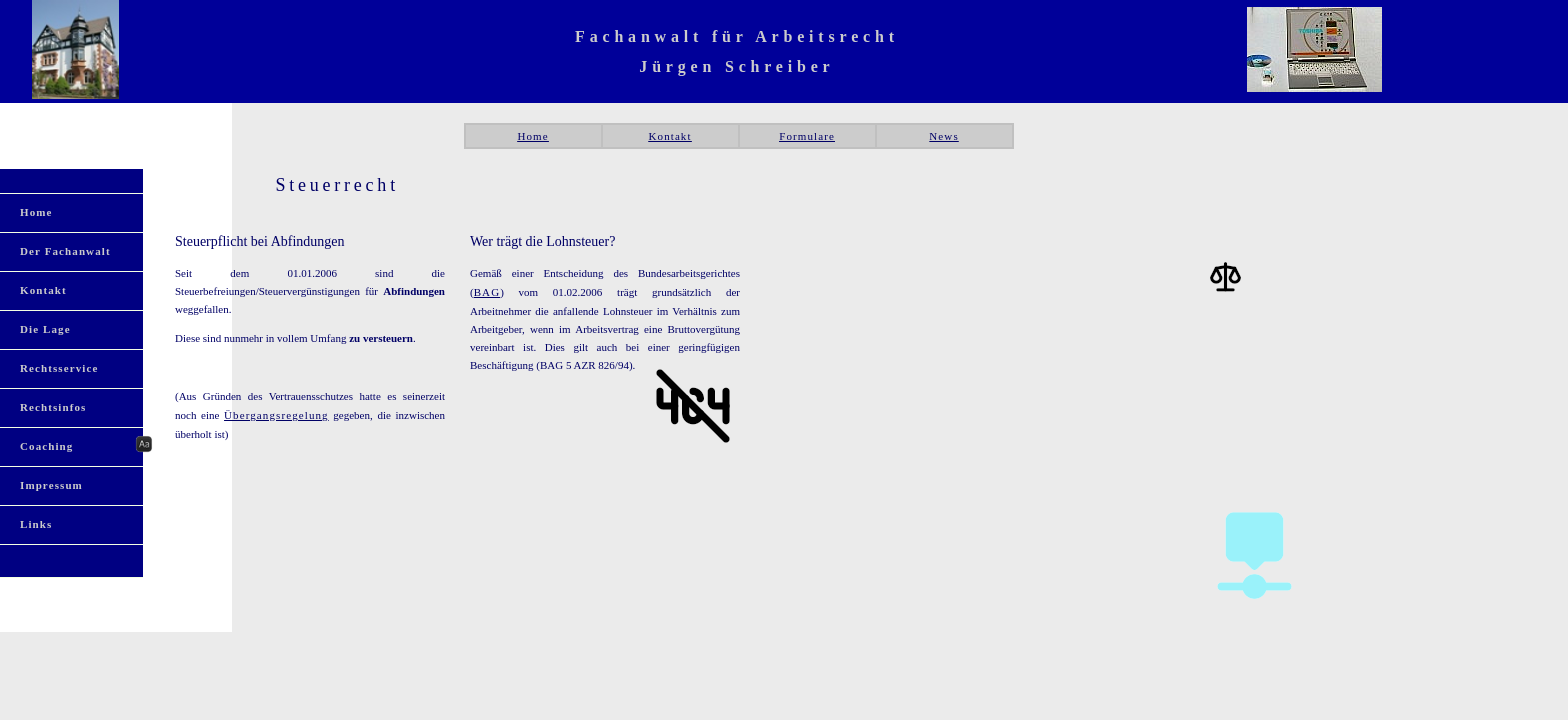  What do you see at coordinates (693, 406) in the screenshot?
I see `indicates 404 error detection is disabled` at bounding box center [693, 406].